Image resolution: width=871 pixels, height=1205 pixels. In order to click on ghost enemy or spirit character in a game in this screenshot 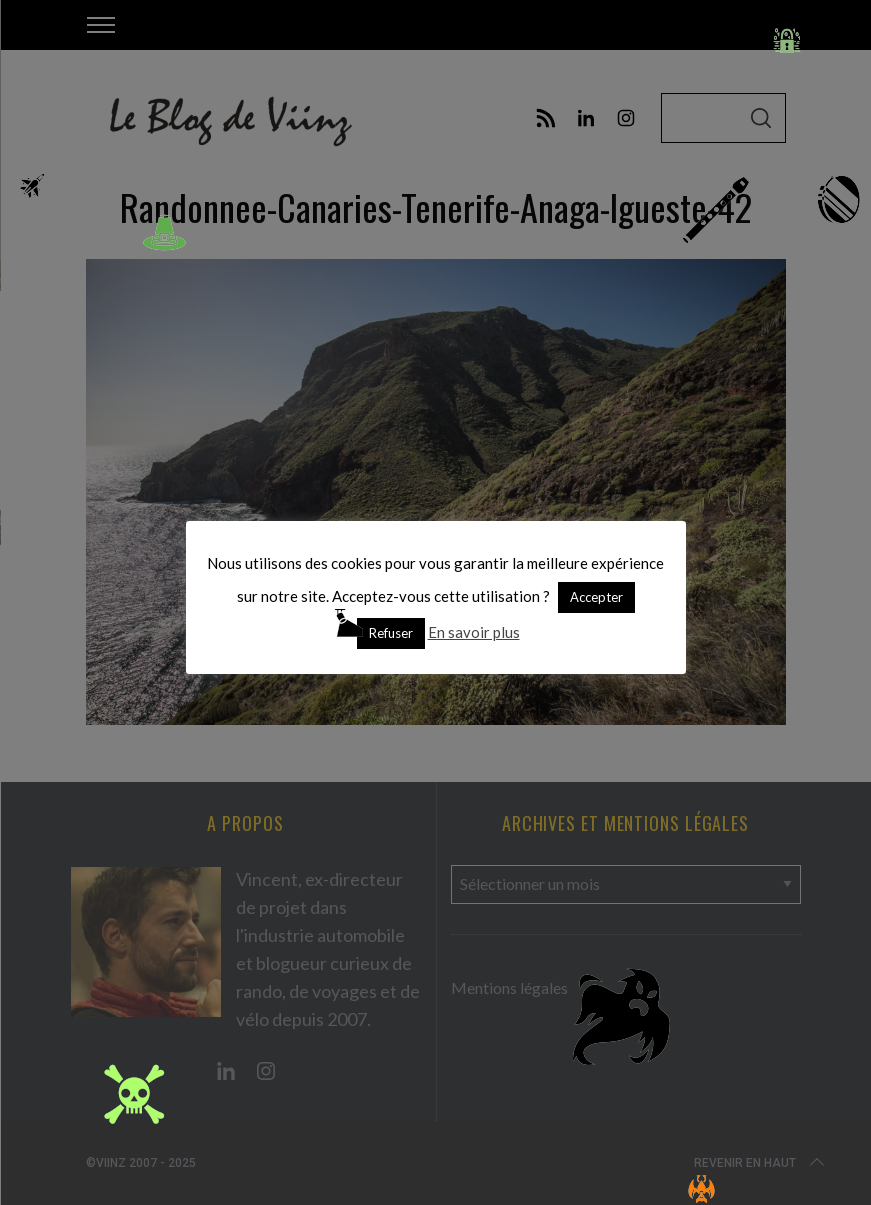, I will do `click(621, 1017)`.